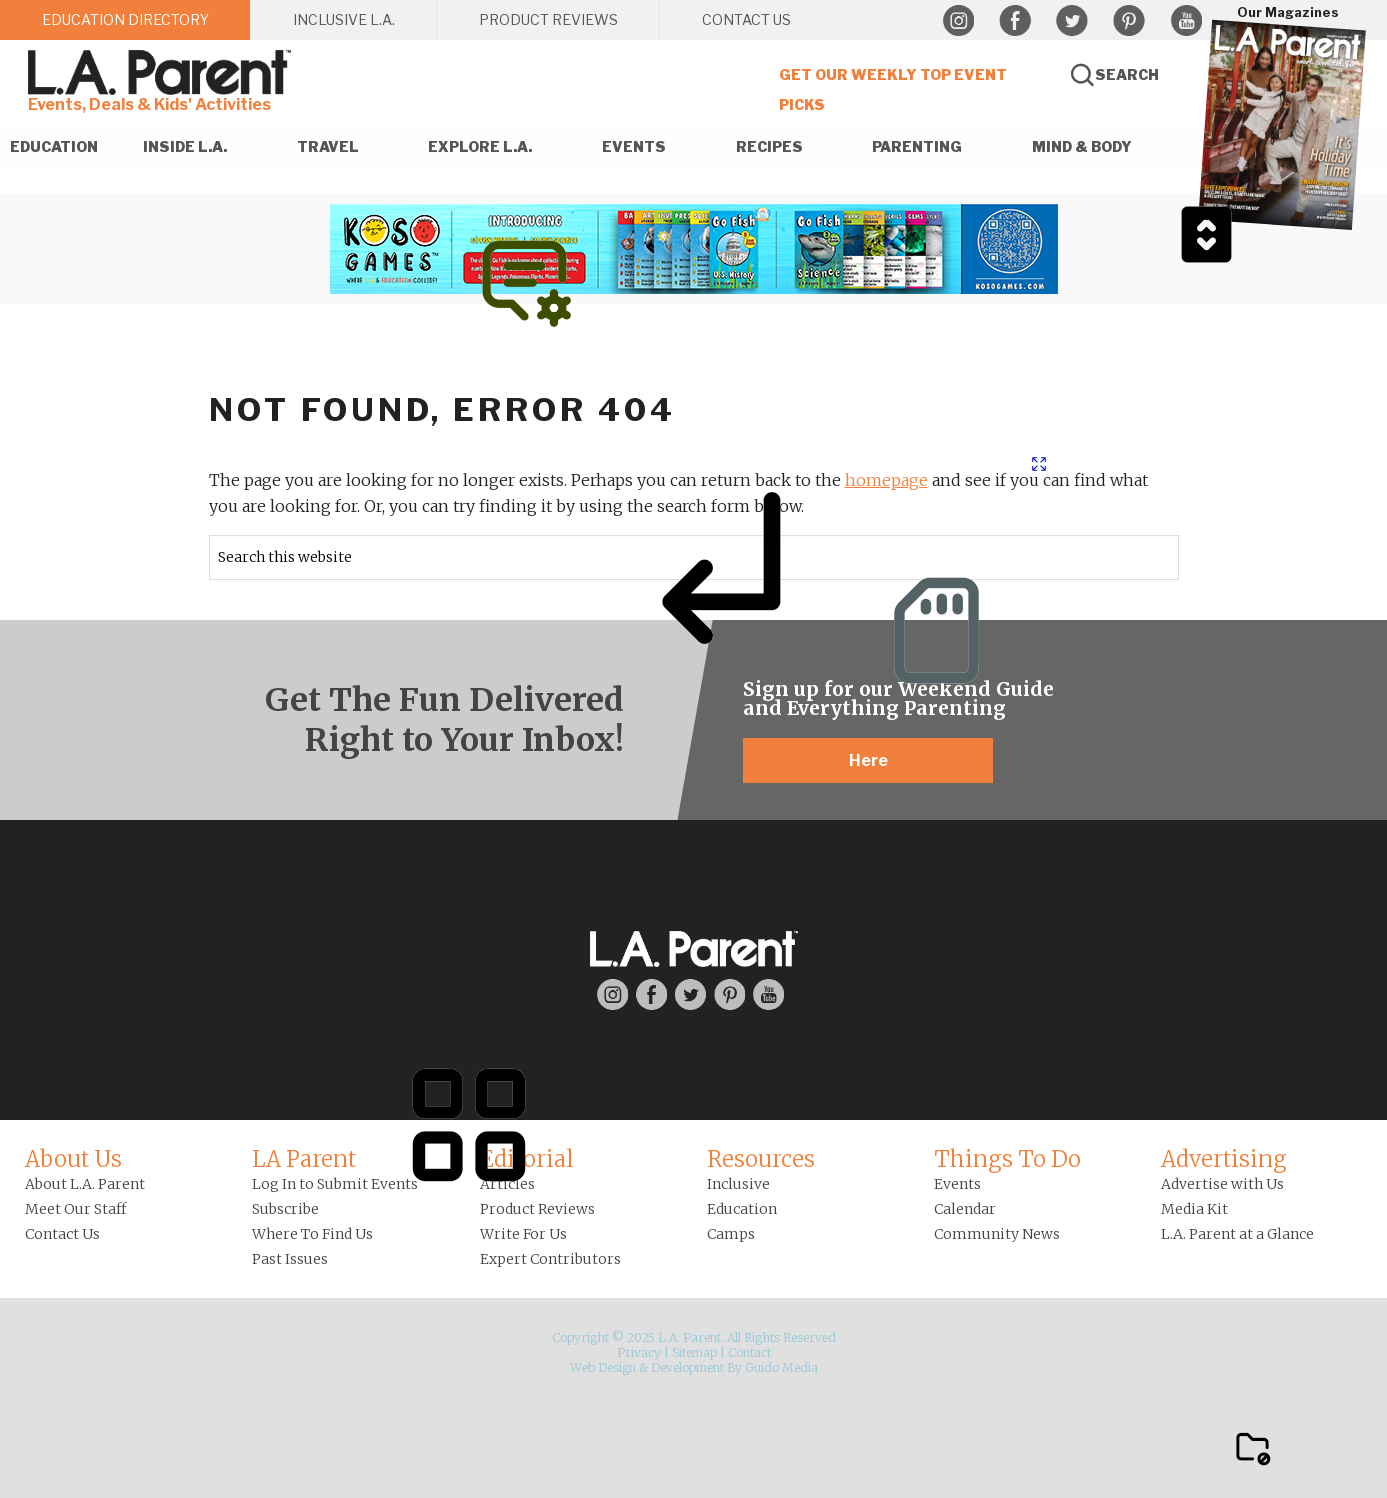 The width and height of the screenshot is (1387, 1498). What do you see at coordinates (1252, 1447) in the screenshot?
I see `cancel folder upload or creation` at bounding box center [1252, 1447].